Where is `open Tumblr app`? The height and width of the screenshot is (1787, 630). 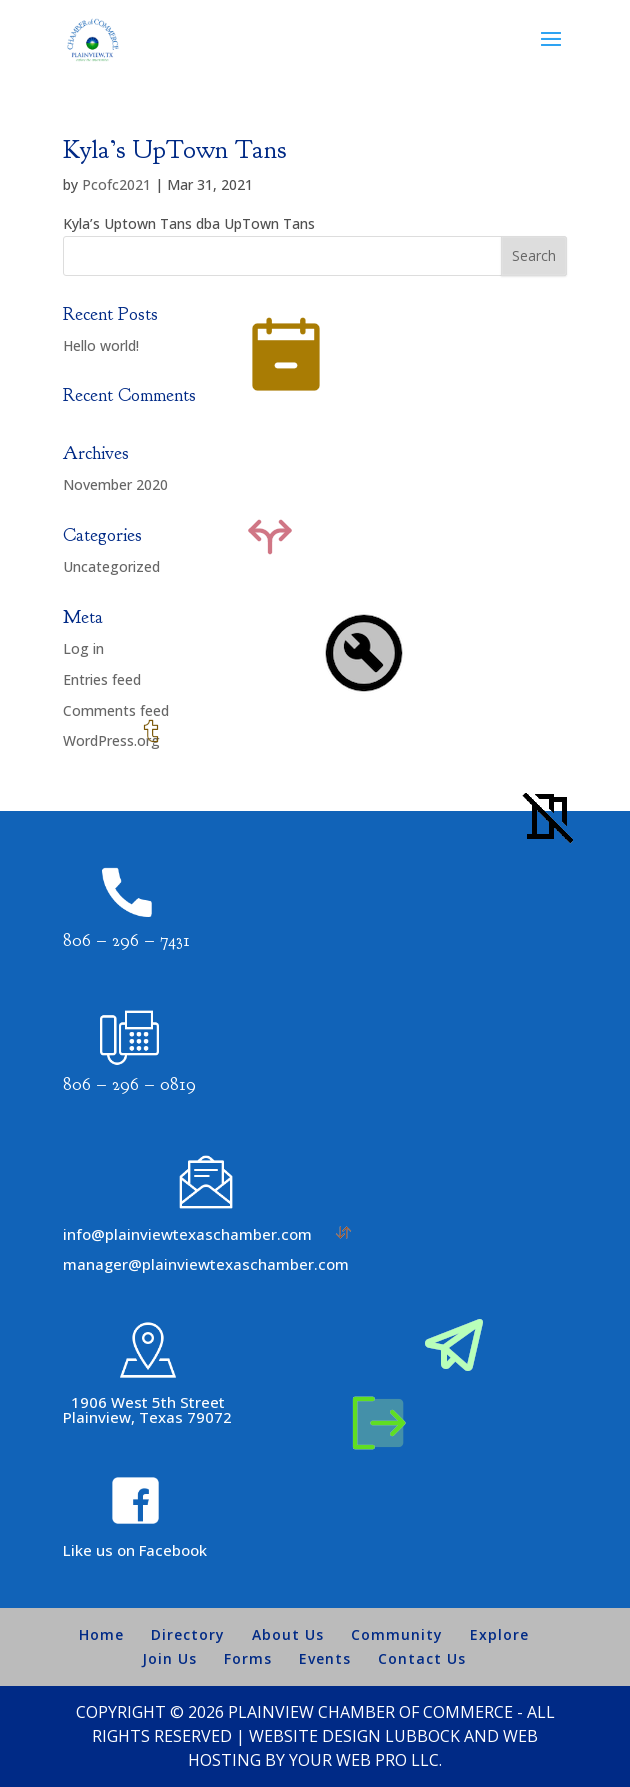
open Tumblr app is located at coordinates (151, 731).